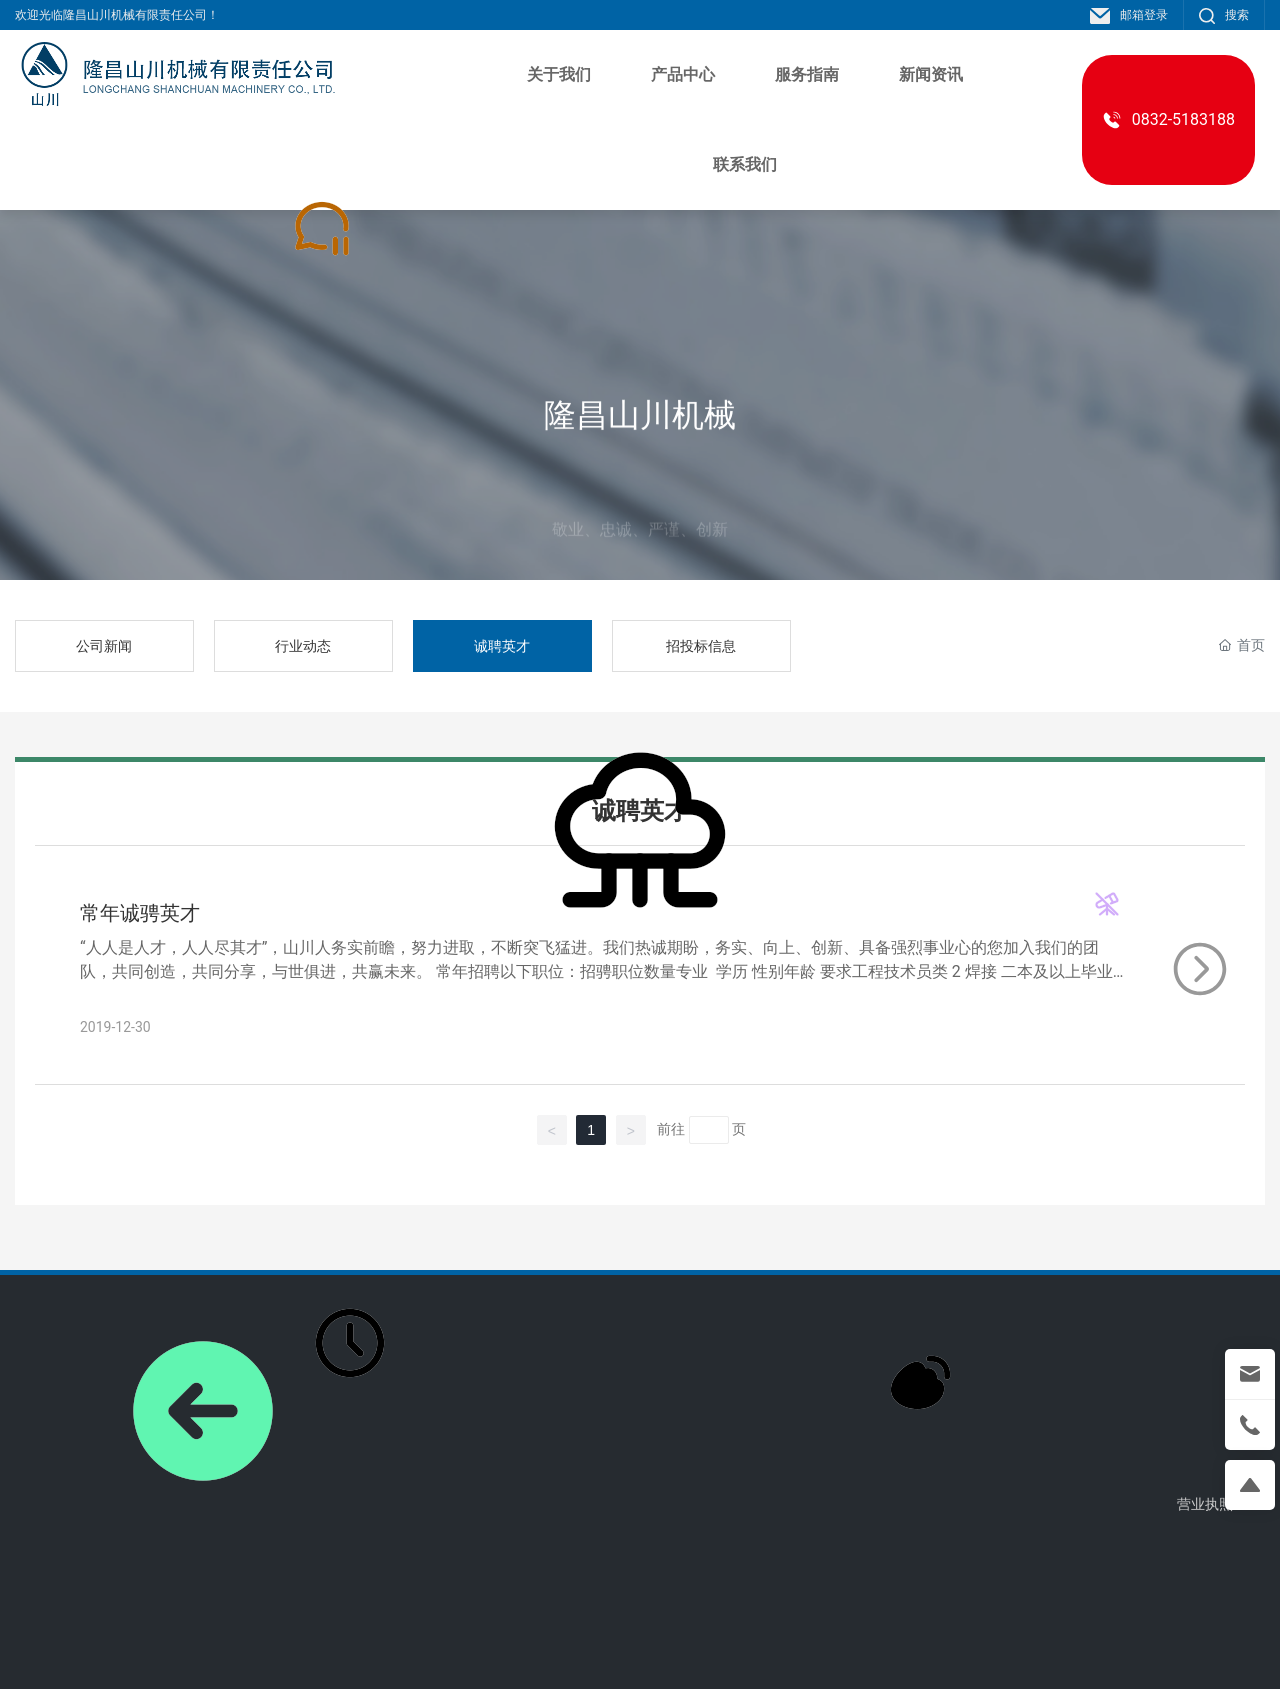 The image size is (1280, 1689). I want to click on view time or clock settings, so click(350, 1343).